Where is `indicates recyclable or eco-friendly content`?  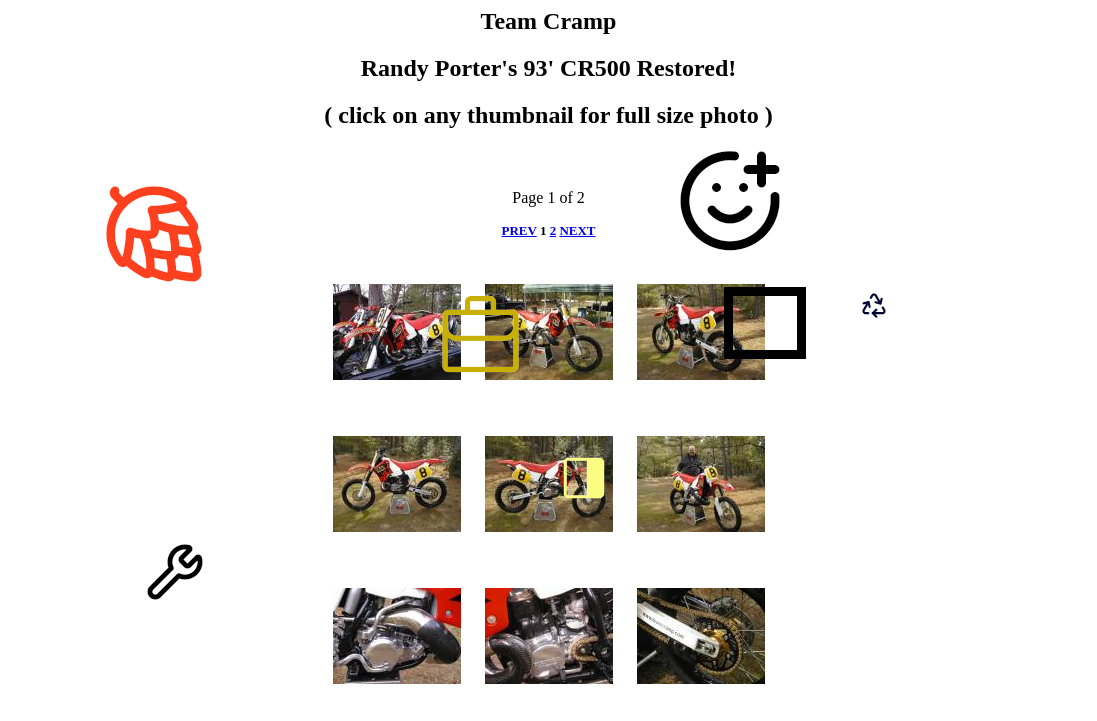 indicates recyclable or eco-friendly content is located at coordinates (874, 305).